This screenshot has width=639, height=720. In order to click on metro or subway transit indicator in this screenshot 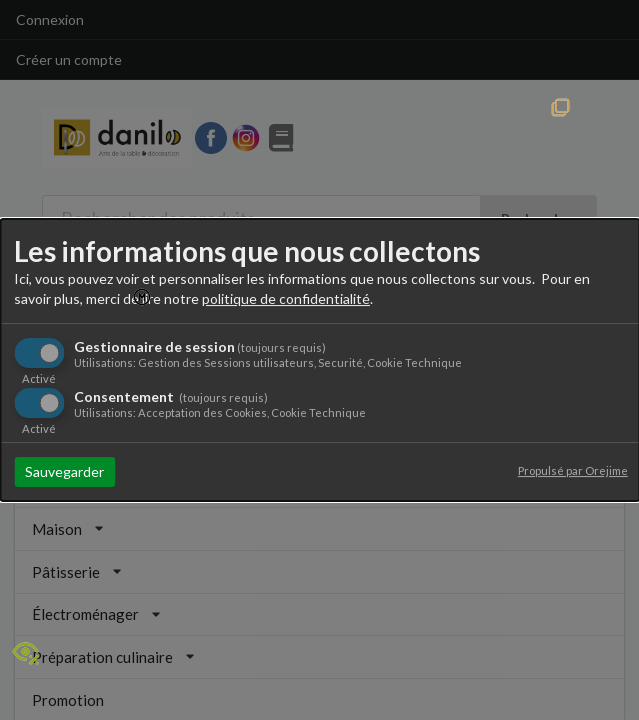, I will do `click(142, 297)`.